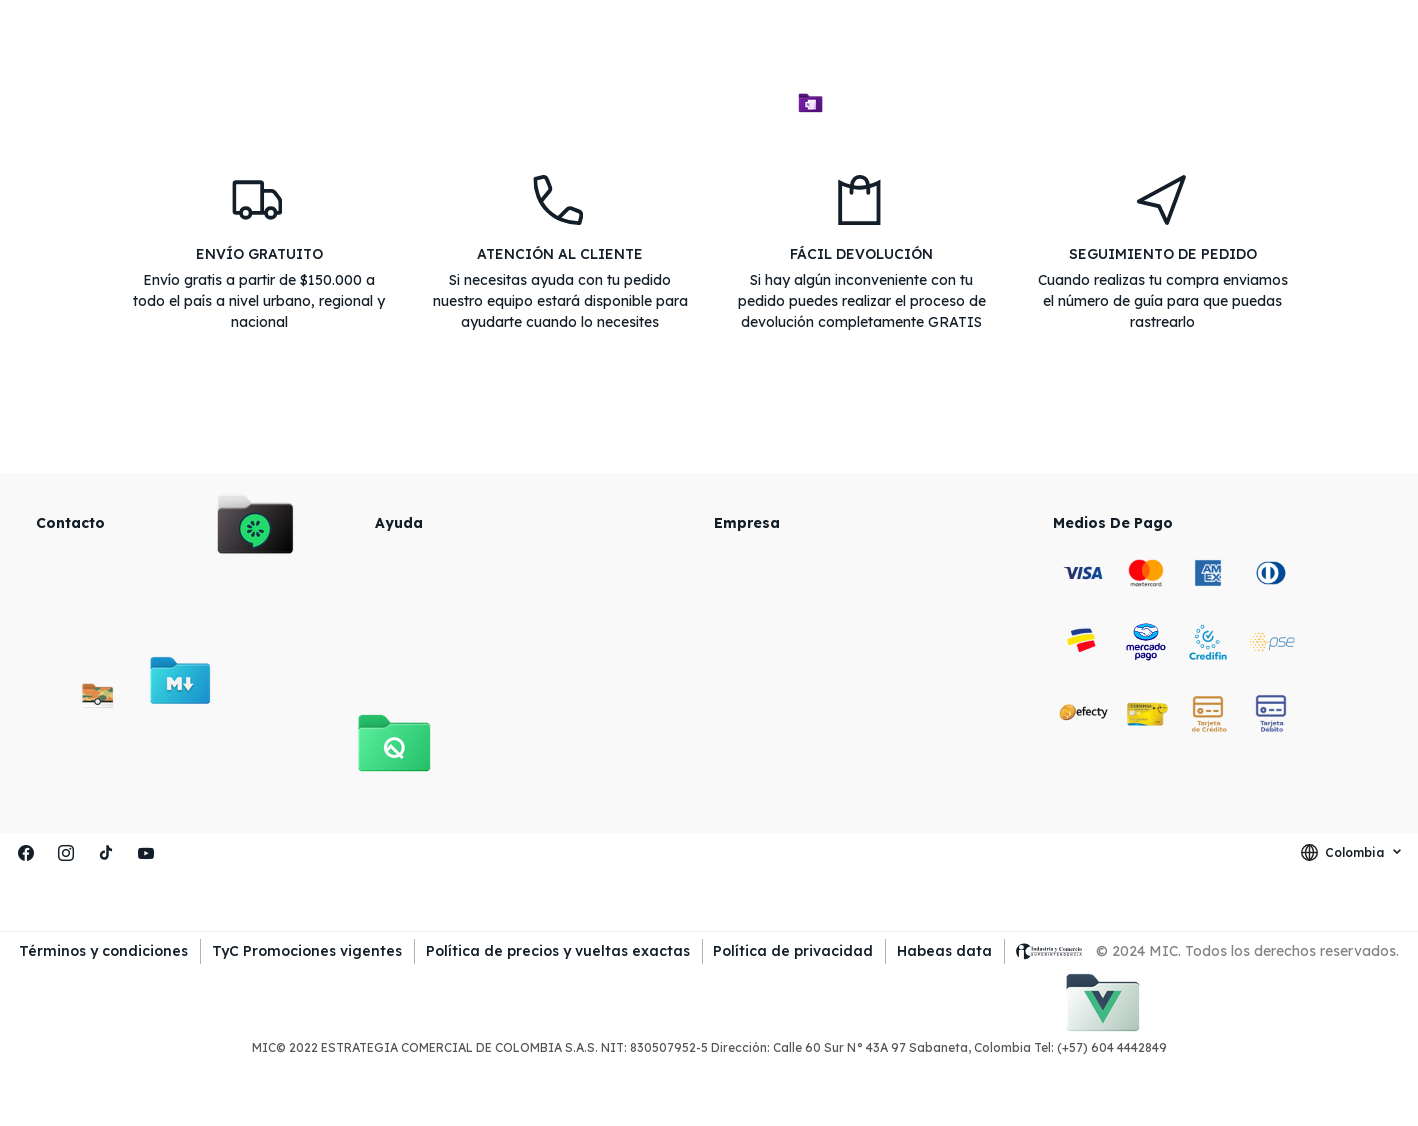  I want to click on folder containing pokémon safari ball themed content, so click(97, 696).